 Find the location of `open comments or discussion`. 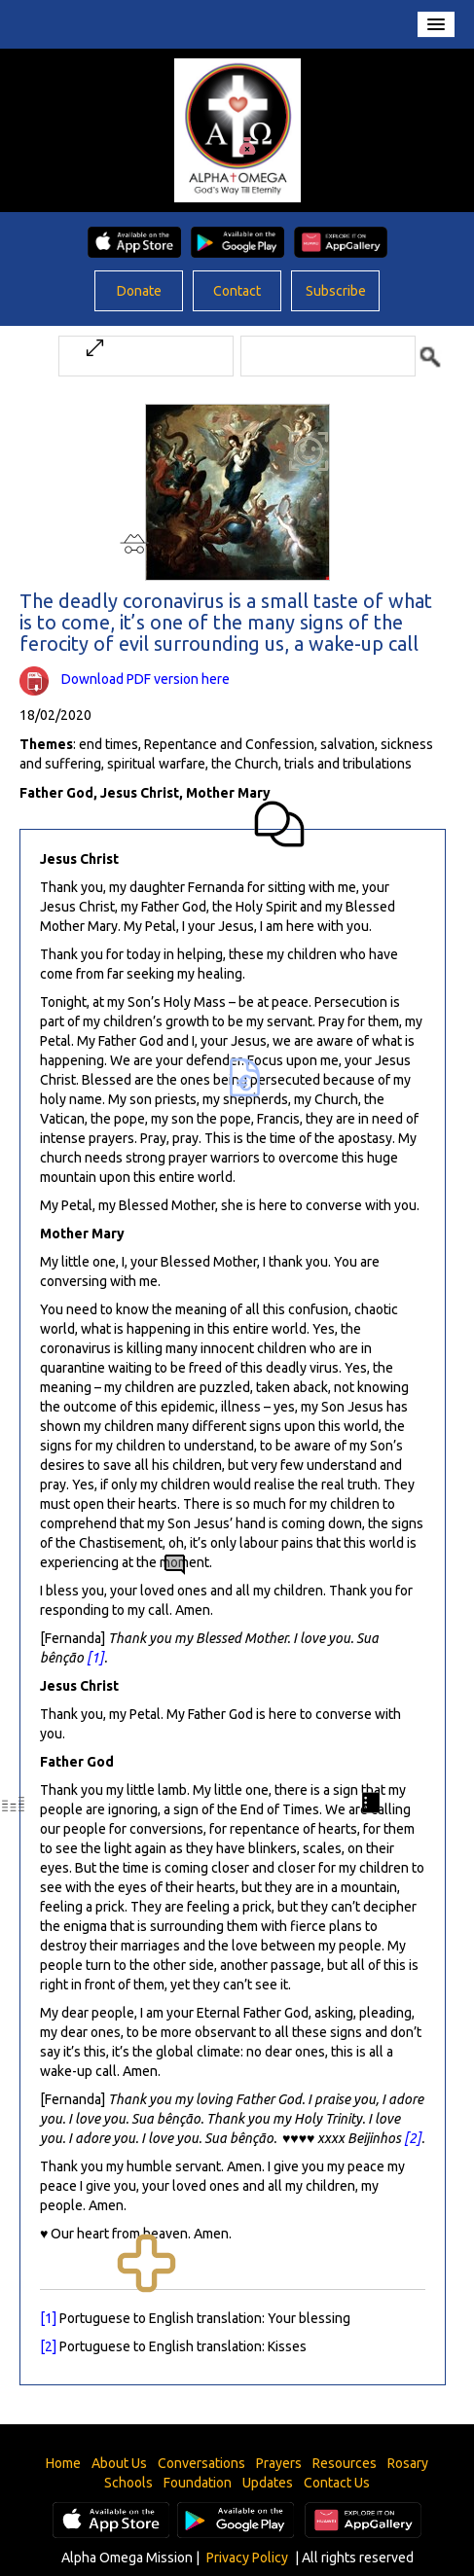

open comments or discussion is located at coordinates (174, 1564).